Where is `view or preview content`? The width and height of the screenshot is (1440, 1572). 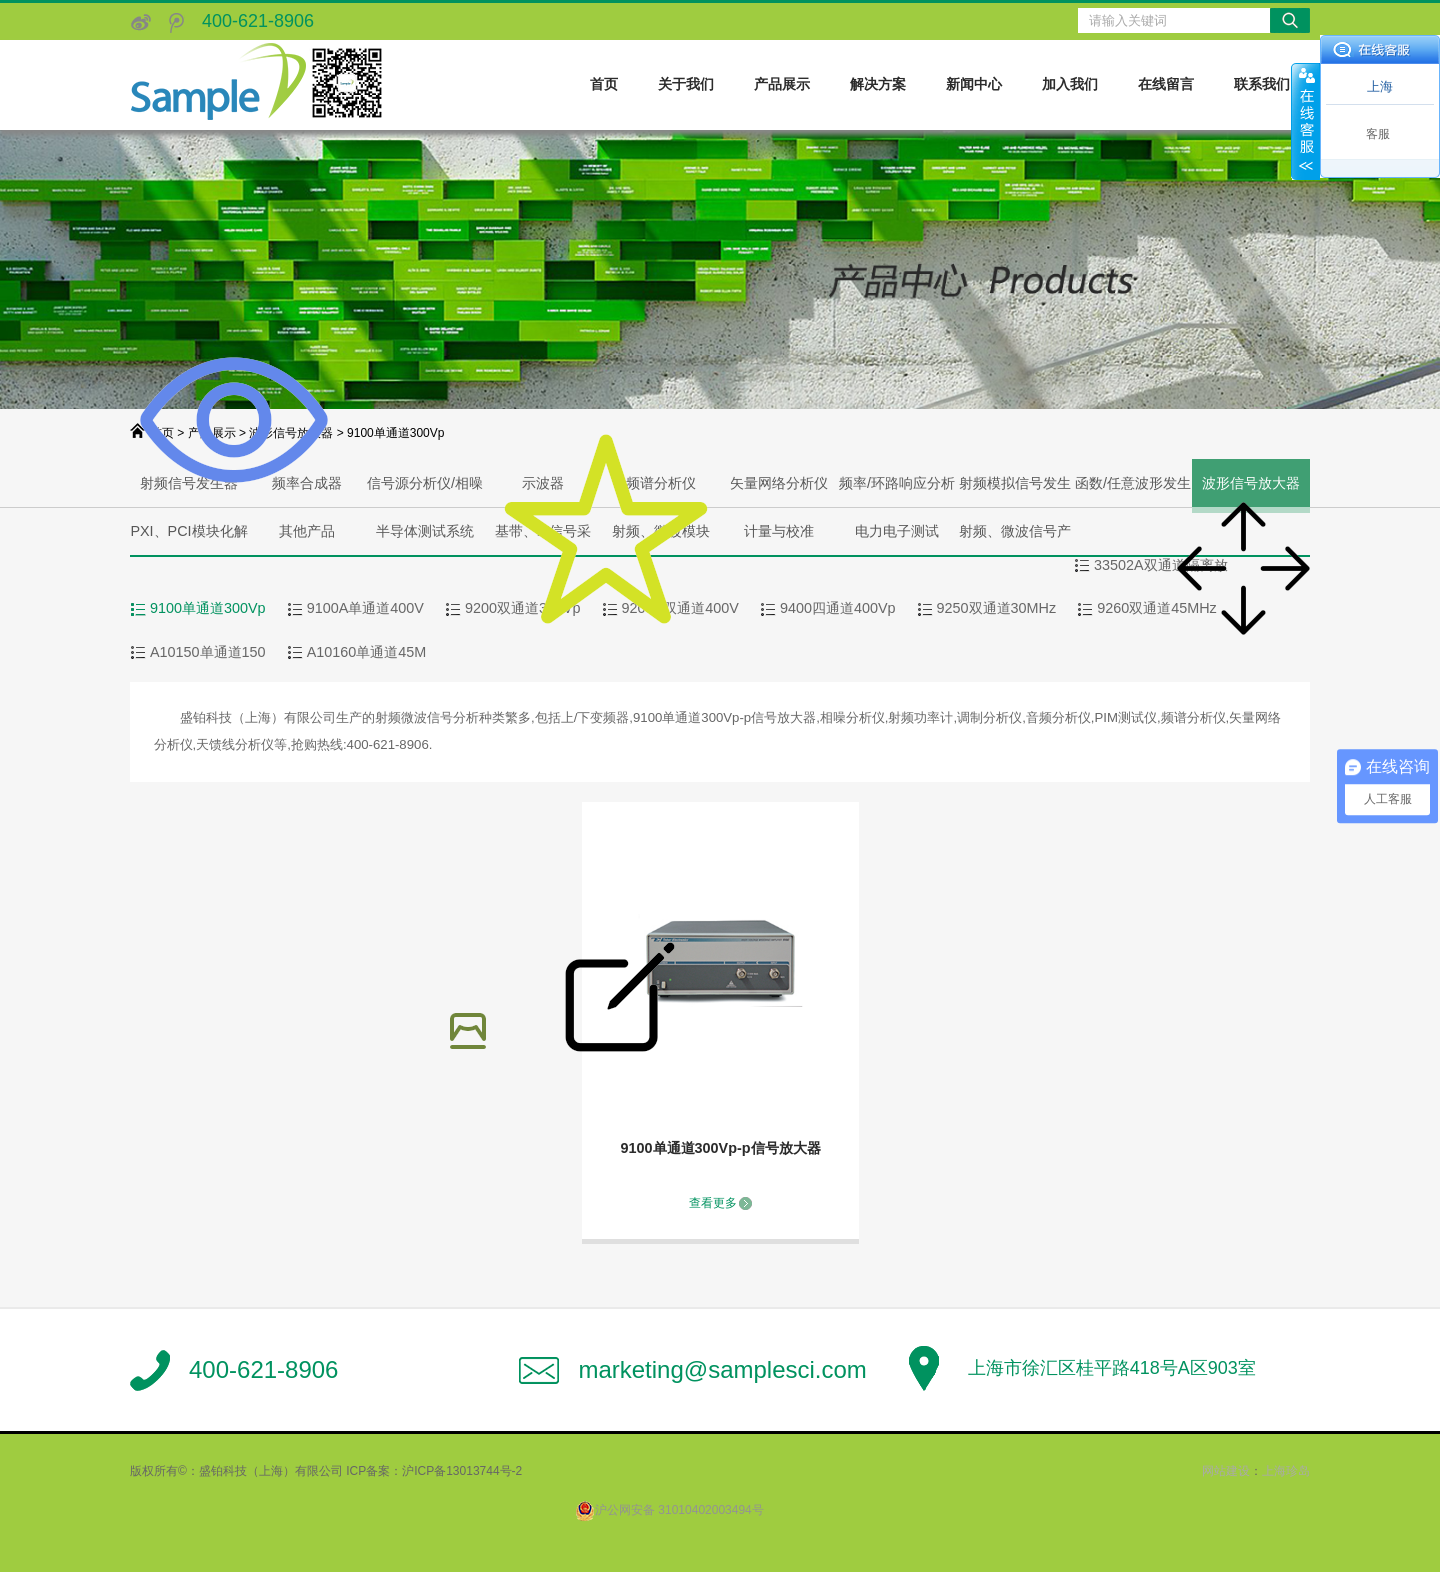 view or preview content is located at coordinates (234, 420).